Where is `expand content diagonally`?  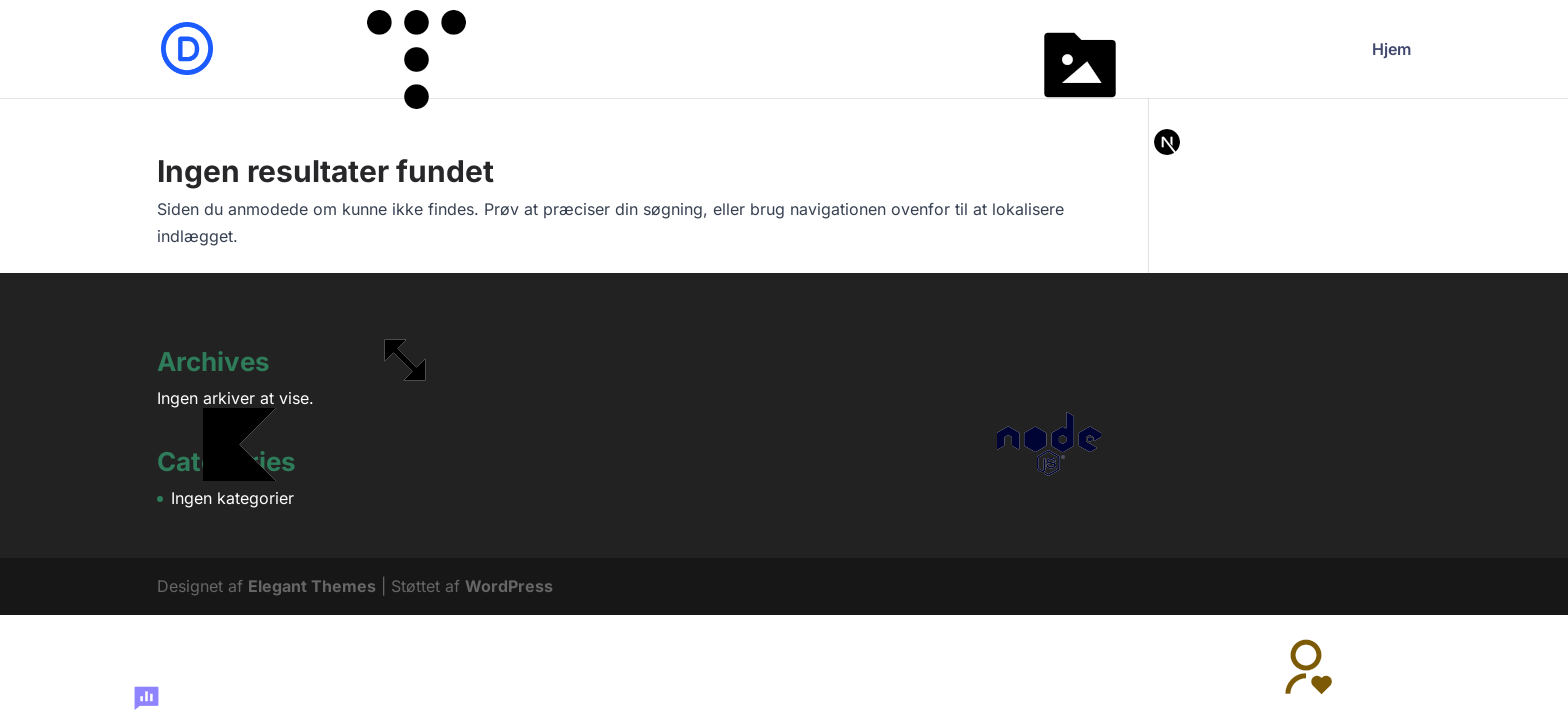
expand content diagonally is located at coordinates (405, 360).